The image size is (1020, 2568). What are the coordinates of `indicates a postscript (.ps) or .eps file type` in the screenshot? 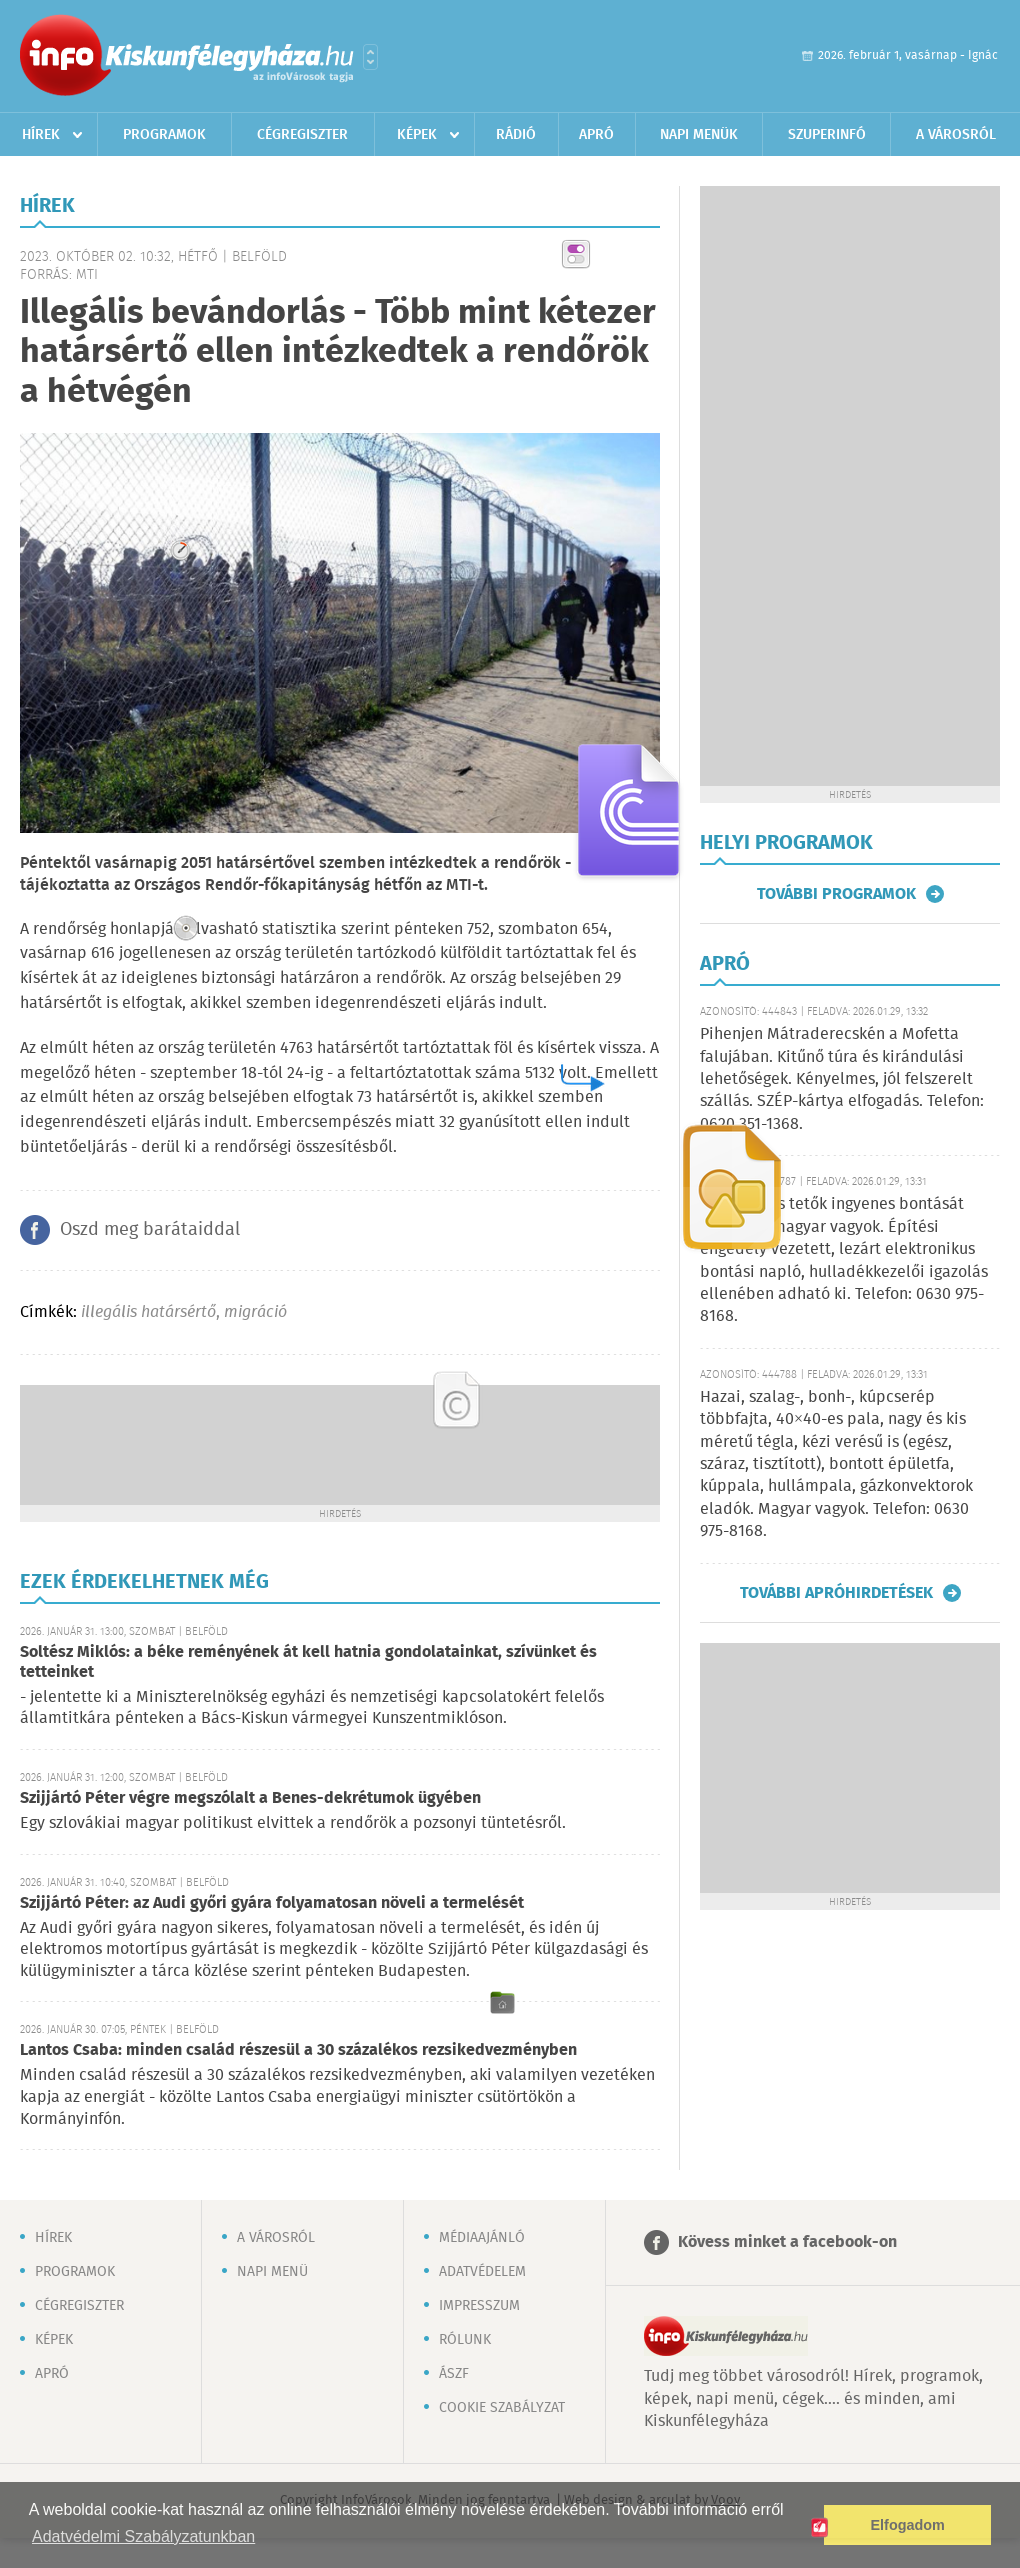 It's located at (819, 2527).